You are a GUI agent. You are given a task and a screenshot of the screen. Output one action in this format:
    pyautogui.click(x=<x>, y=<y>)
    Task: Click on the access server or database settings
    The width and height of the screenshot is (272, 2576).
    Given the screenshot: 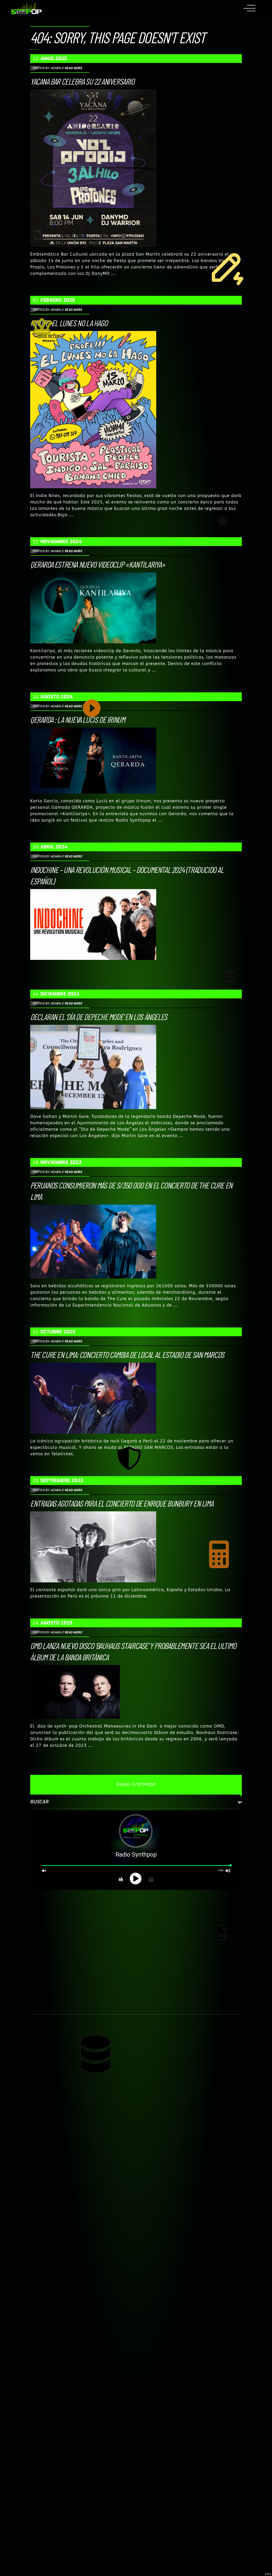 What is the action you would take?
    pyautogui.click(x=96, y=2054)
    